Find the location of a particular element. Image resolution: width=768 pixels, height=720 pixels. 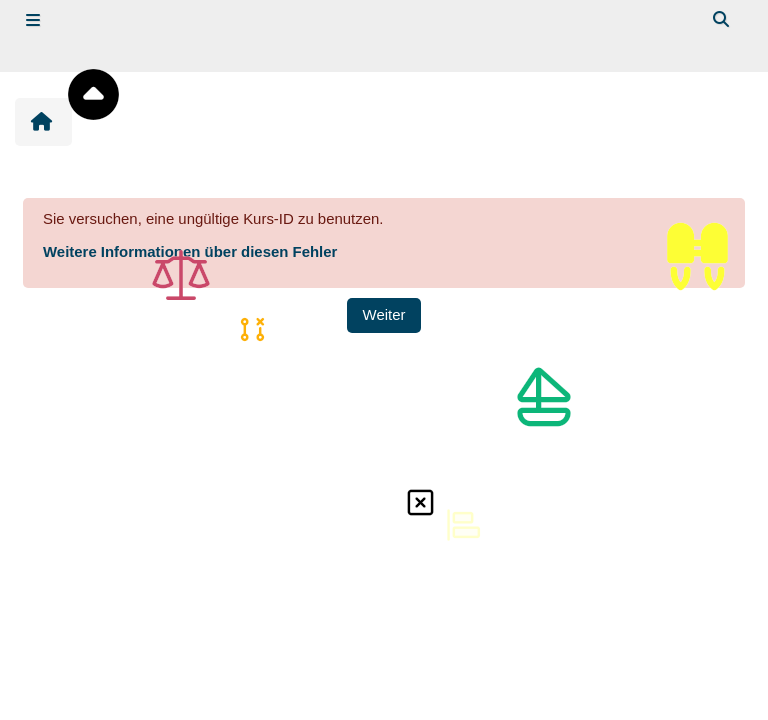

view license or legal information is located at coordinates (181, 275).